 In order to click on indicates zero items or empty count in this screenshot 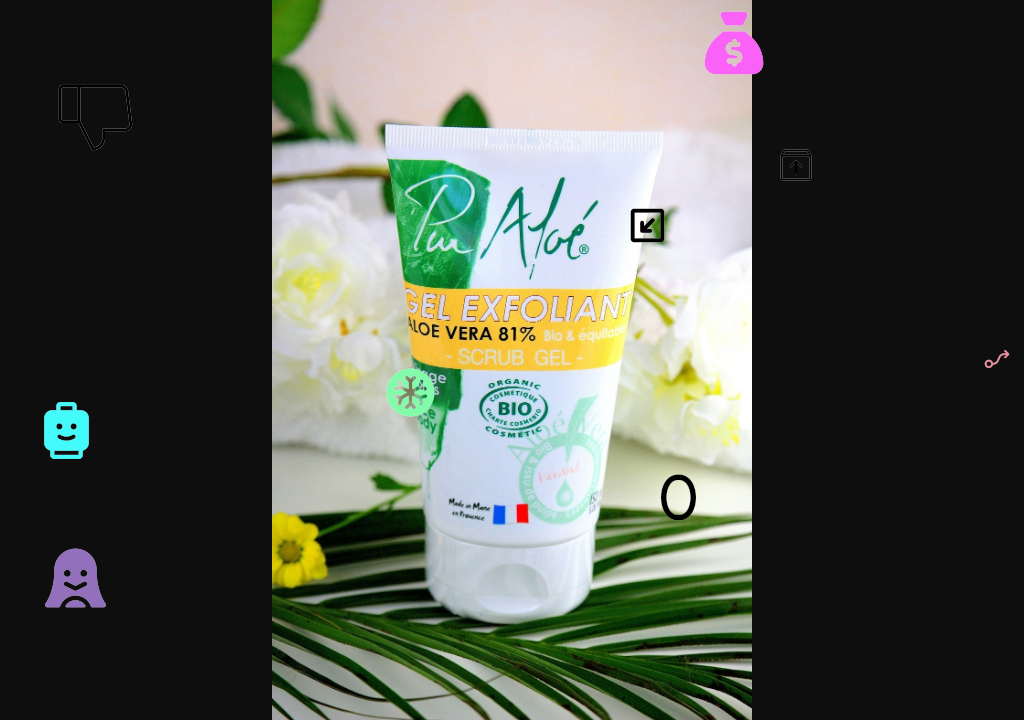, I will do `click(678, 497)`.